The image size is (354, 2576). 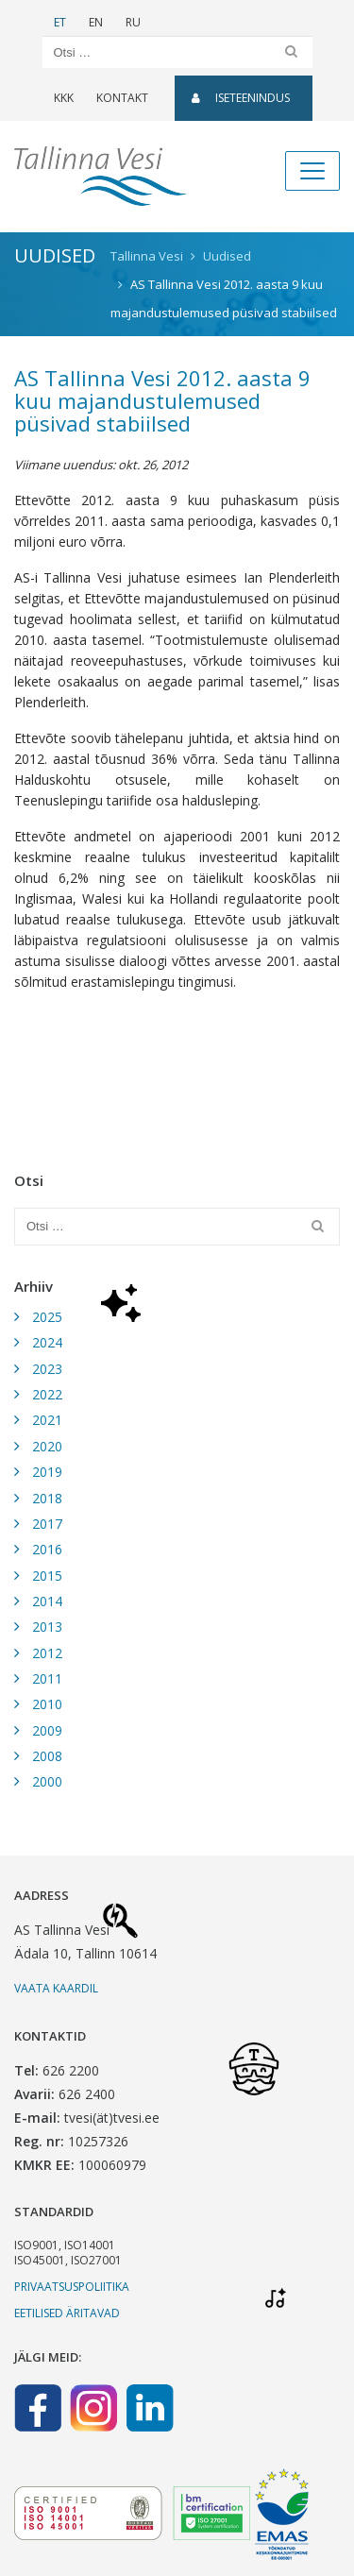 I want to click on link to Travis CI continuous integration service, so click(x=254, y=2069).